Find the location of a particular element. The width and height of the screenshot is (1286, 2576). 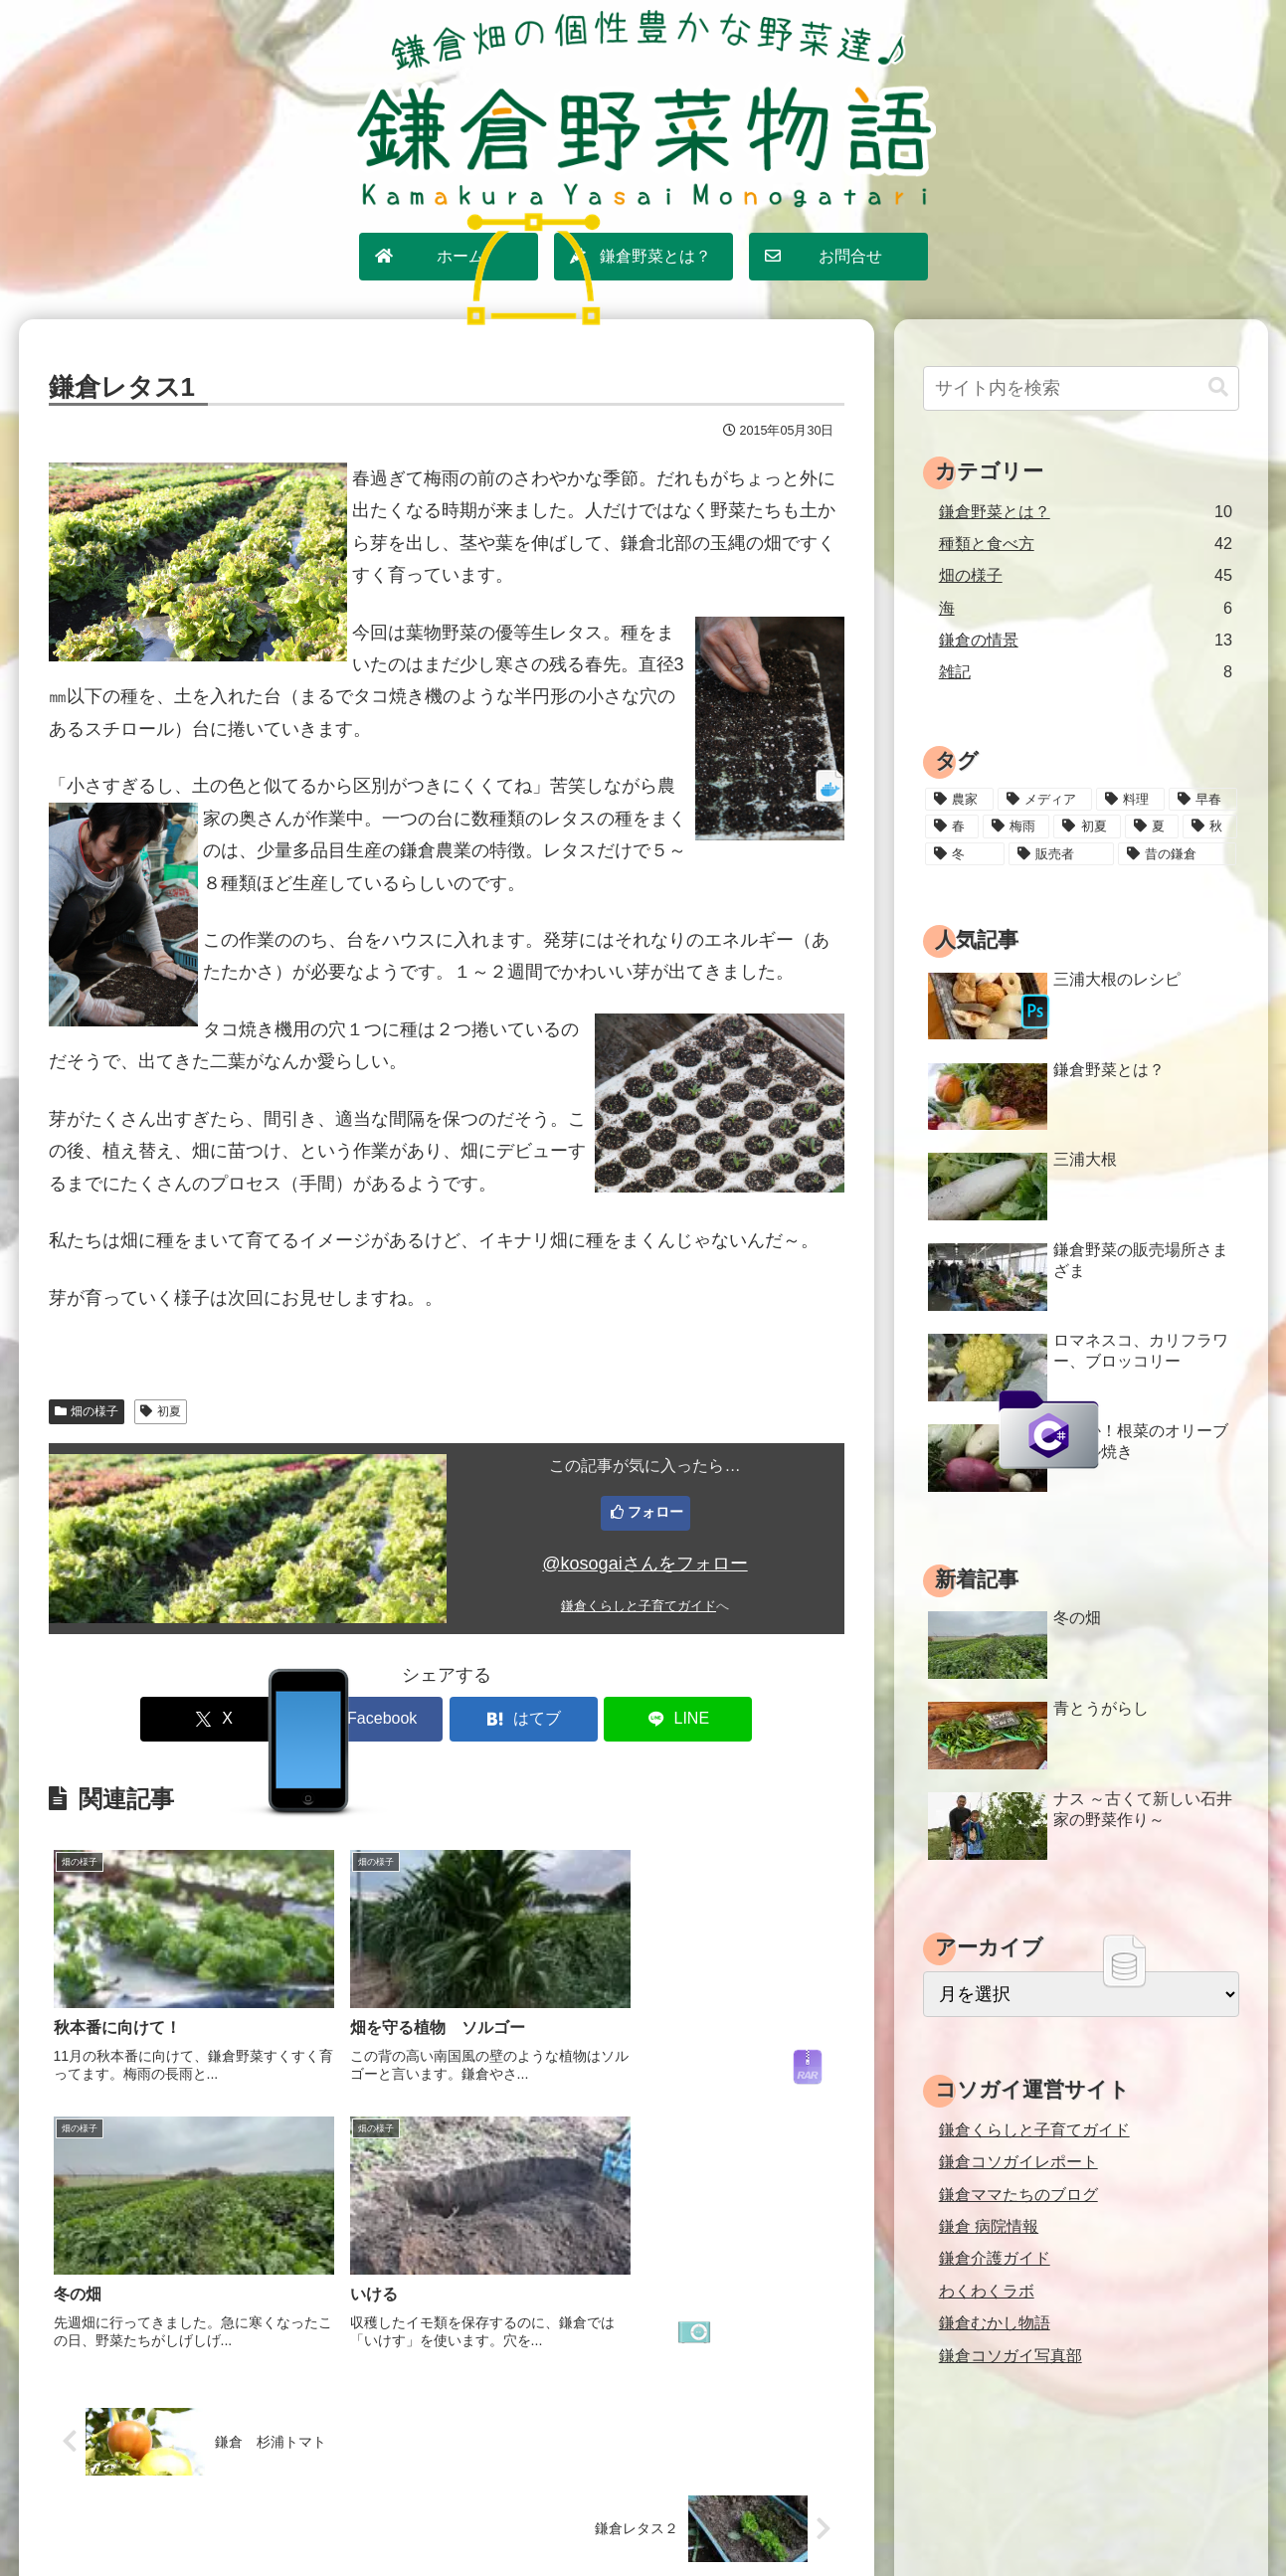

open a SQL database file is located at coordinates (1124, 1960).